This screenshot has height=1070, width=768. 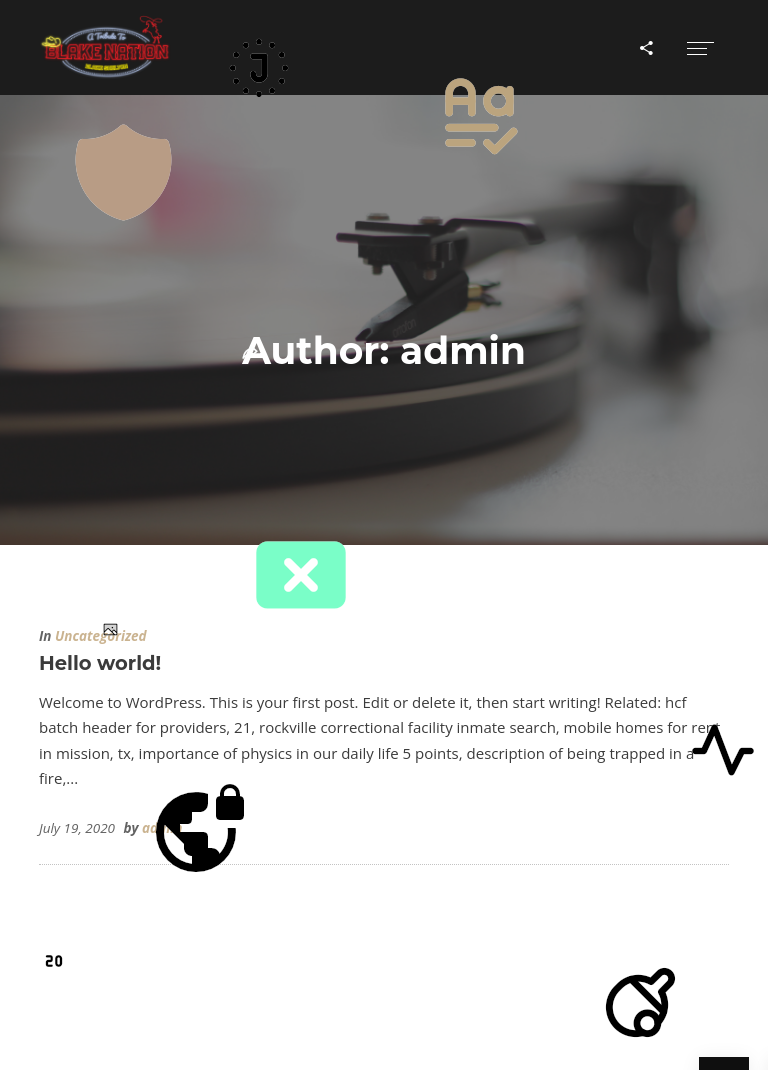 I want to click on indicates 20 items or notifications, so click(x=54, y=961).